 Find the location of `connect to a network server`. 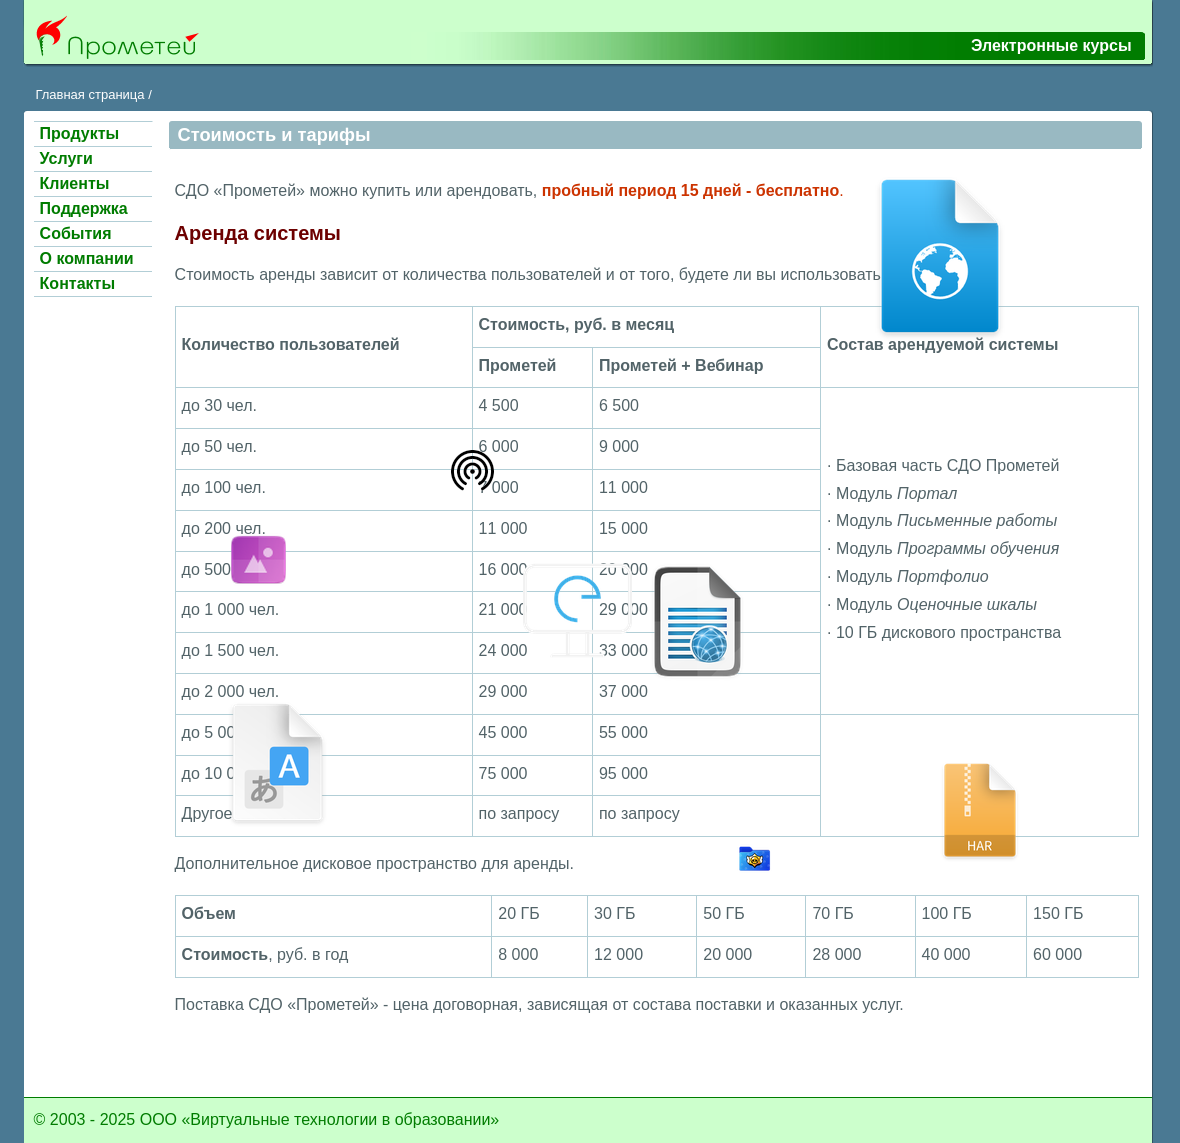

connect to a network server is located at coordinates (472, 471).